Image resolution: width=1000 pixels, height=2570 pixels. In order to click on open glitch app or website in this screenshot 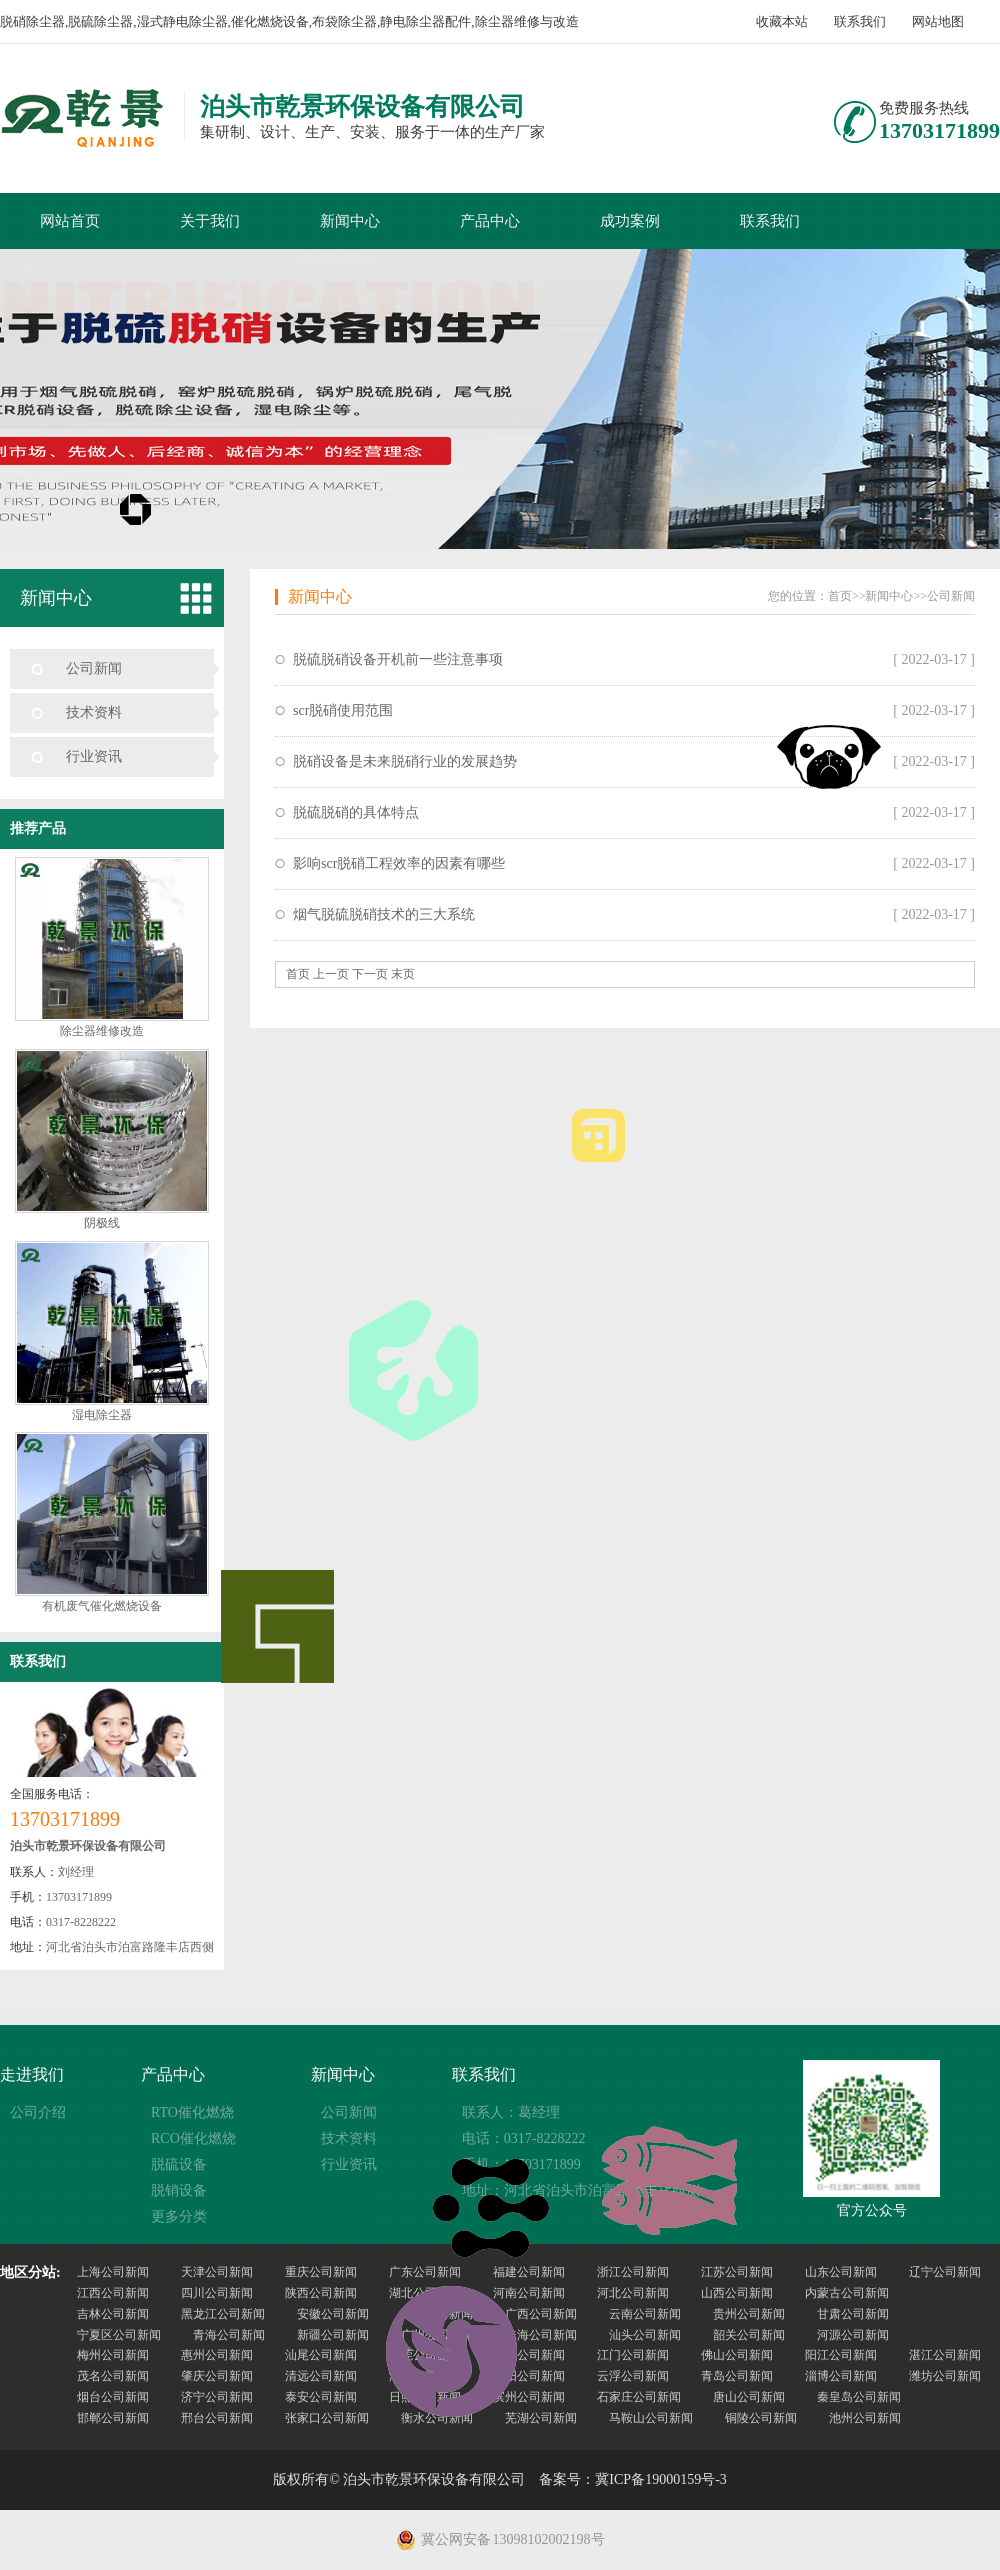, I will do `click(669, 2180)`.